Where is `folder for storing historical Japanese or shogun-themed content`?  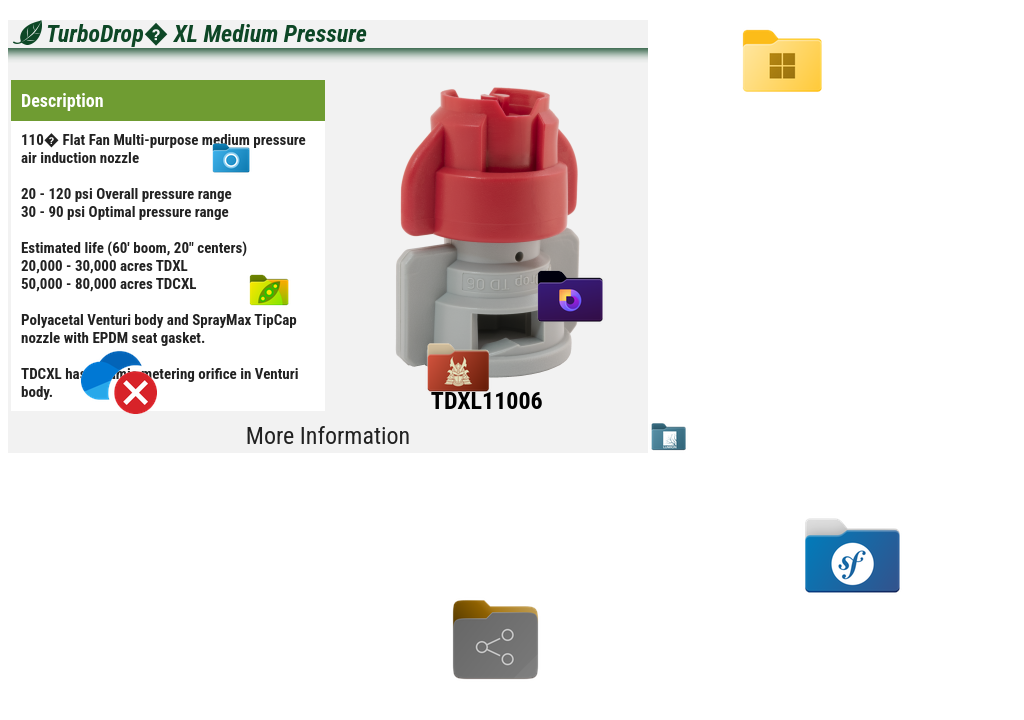
folder for storing historical Japanese or shogun-themed content is located at coordinates (458, 369).